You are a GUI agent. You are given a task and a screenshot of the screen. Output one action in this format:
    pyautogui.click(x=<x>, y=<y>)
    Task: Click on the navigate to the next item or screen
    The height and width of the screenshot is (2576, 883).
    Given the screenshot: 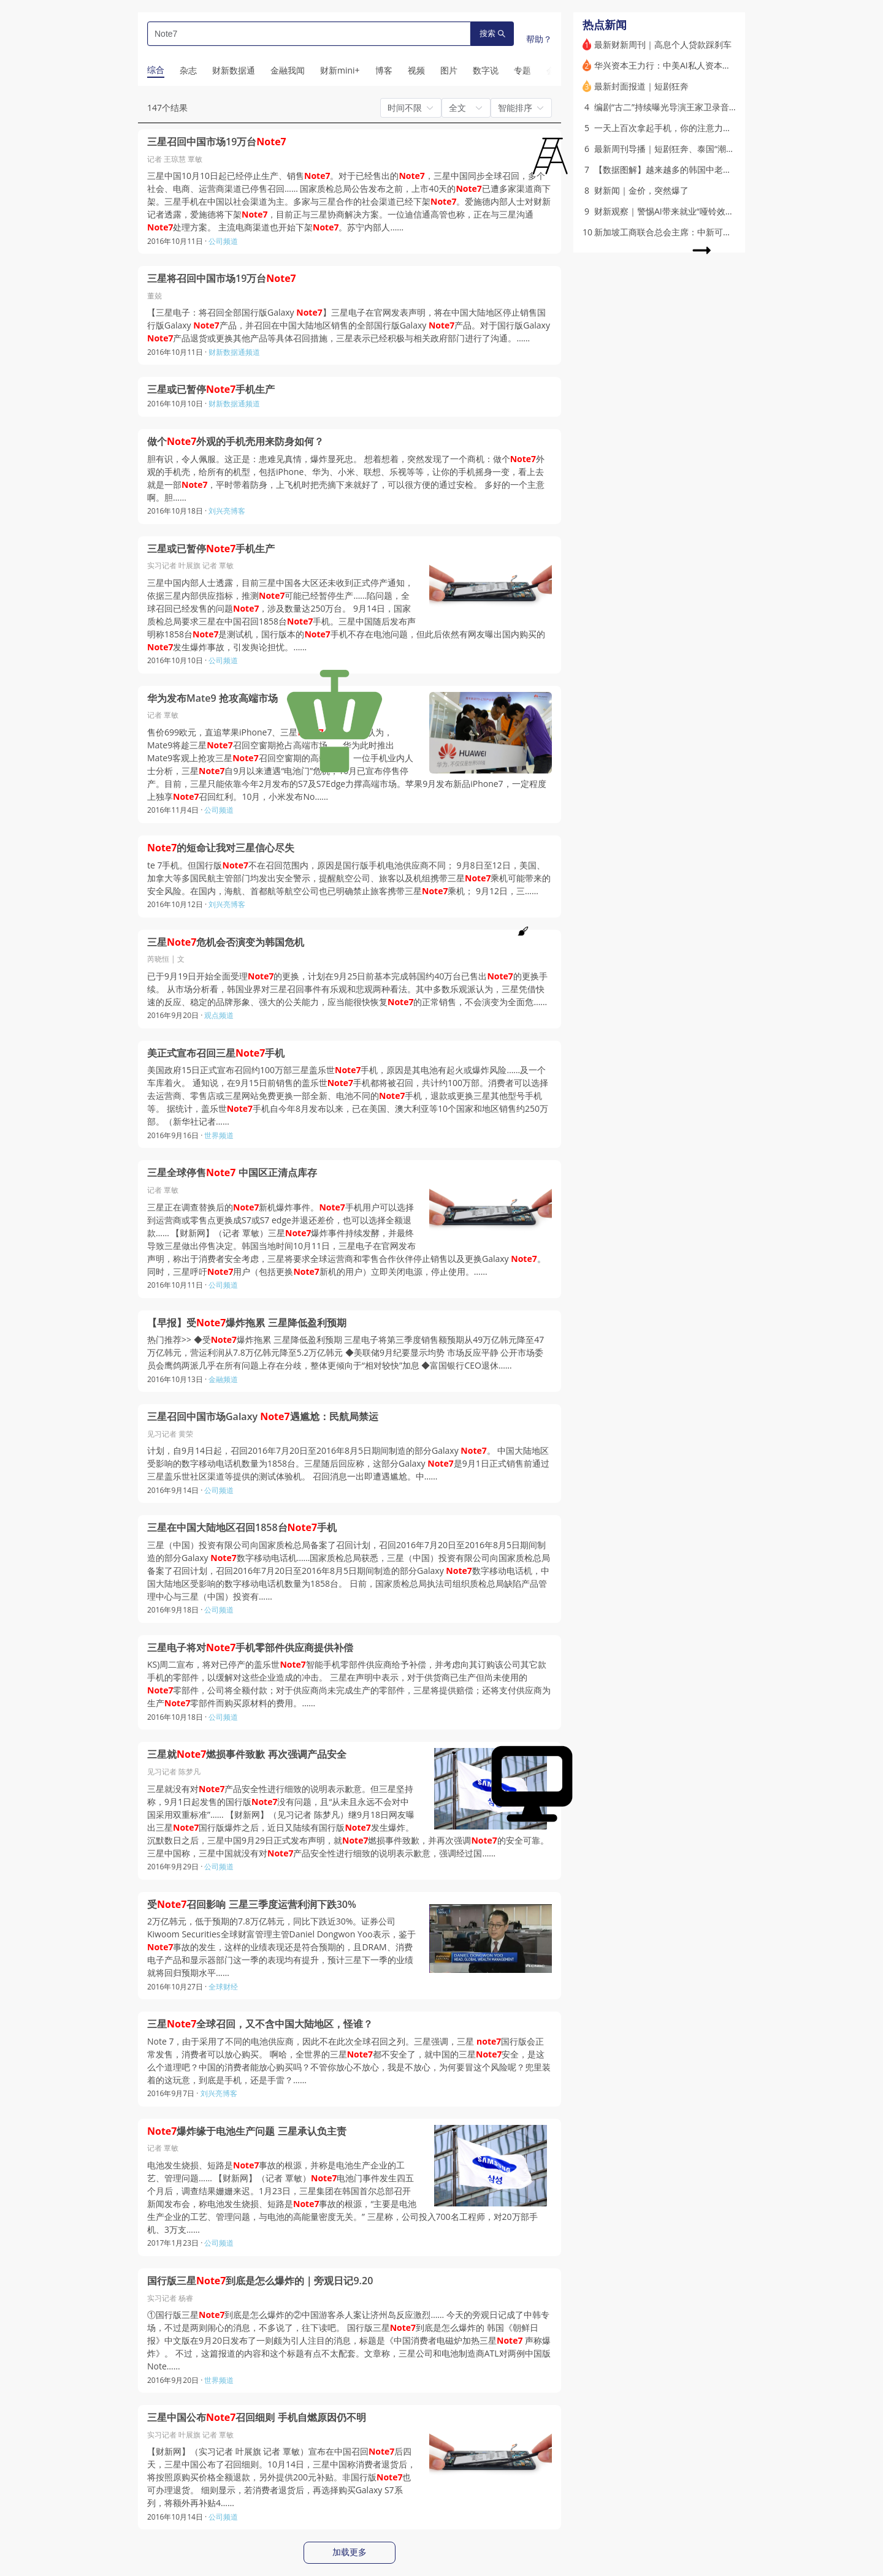 What is the action you would take?
    pyautogui.click(x=701, y=250)
    